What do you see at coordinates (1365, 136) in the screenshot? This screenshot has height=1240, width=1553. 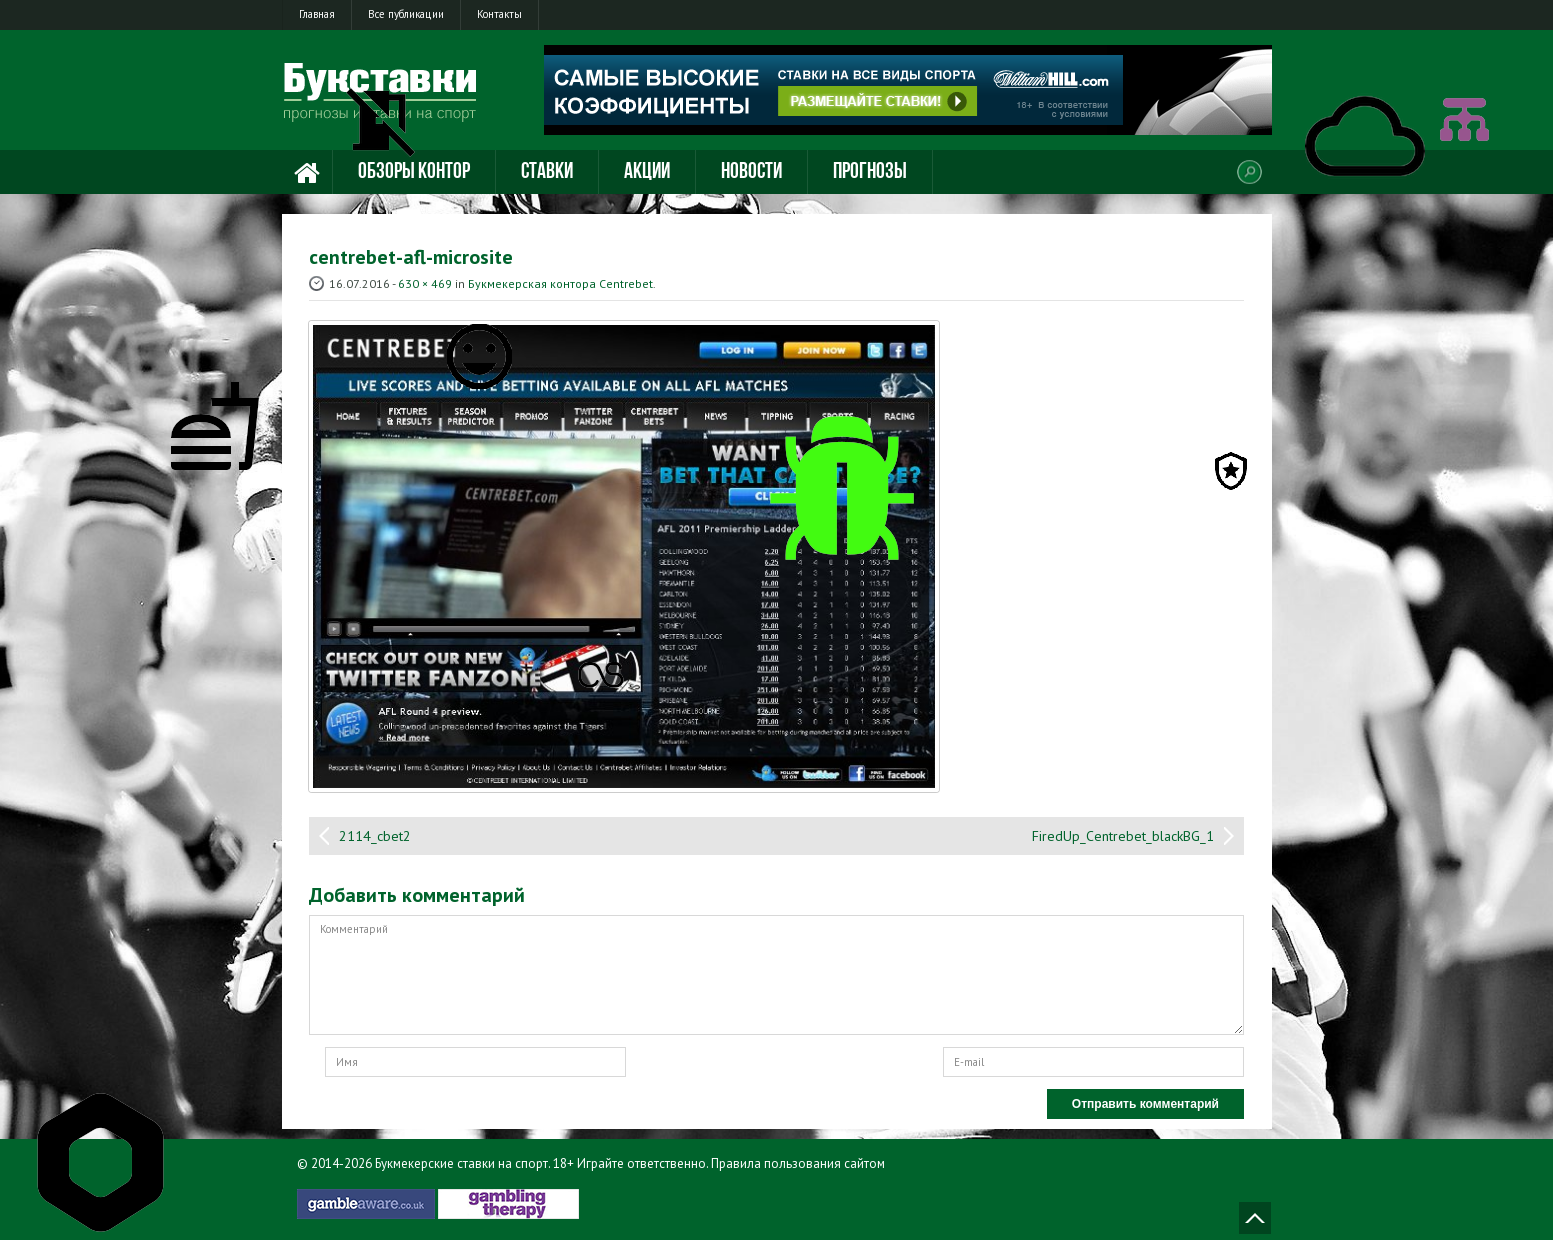 I see `view current weather conditions` at bounding box center [1365, 136].